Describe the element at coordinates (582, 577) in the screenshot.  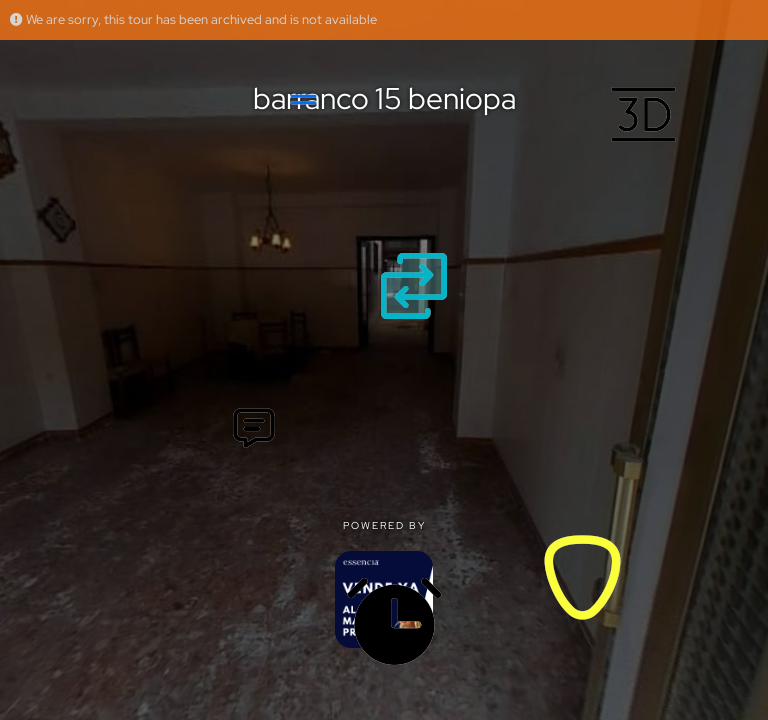
I see `access music or guitar-related features` at that location.